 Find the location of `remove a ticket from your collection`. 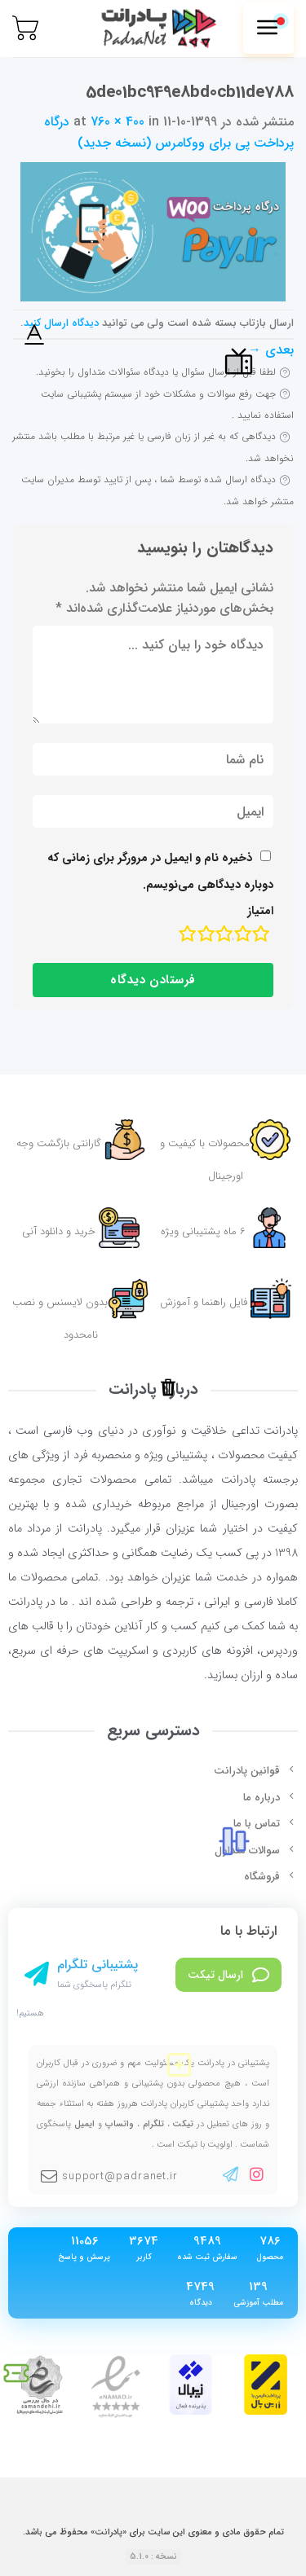

remove a ticket from your collection is located at coordinates (16, 2373).